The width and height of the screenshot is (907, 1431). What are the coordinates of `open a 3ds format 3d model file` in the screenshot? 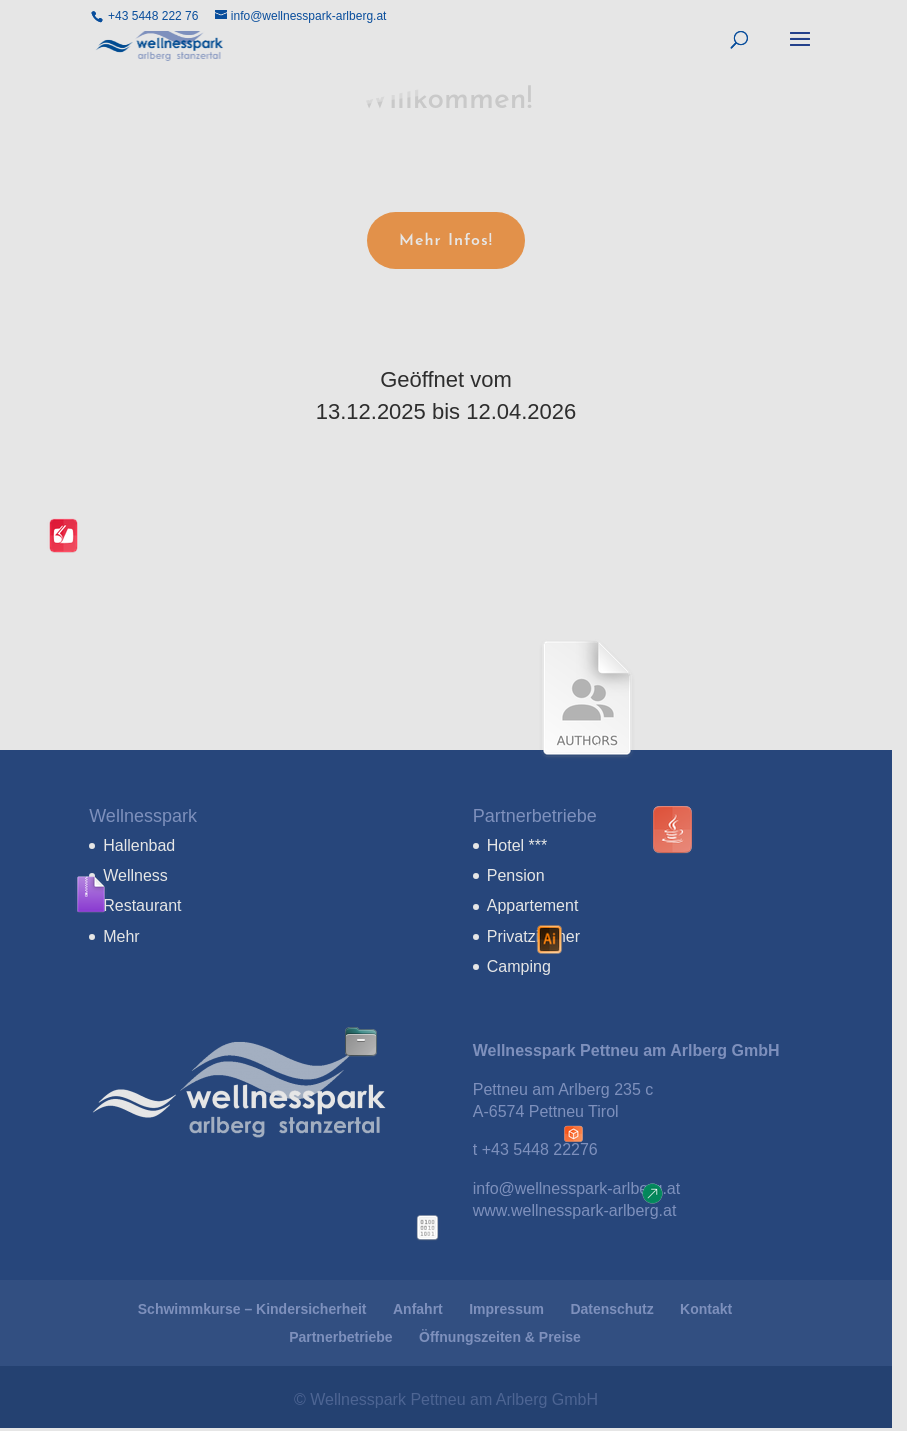 It's located at (573, 1133).